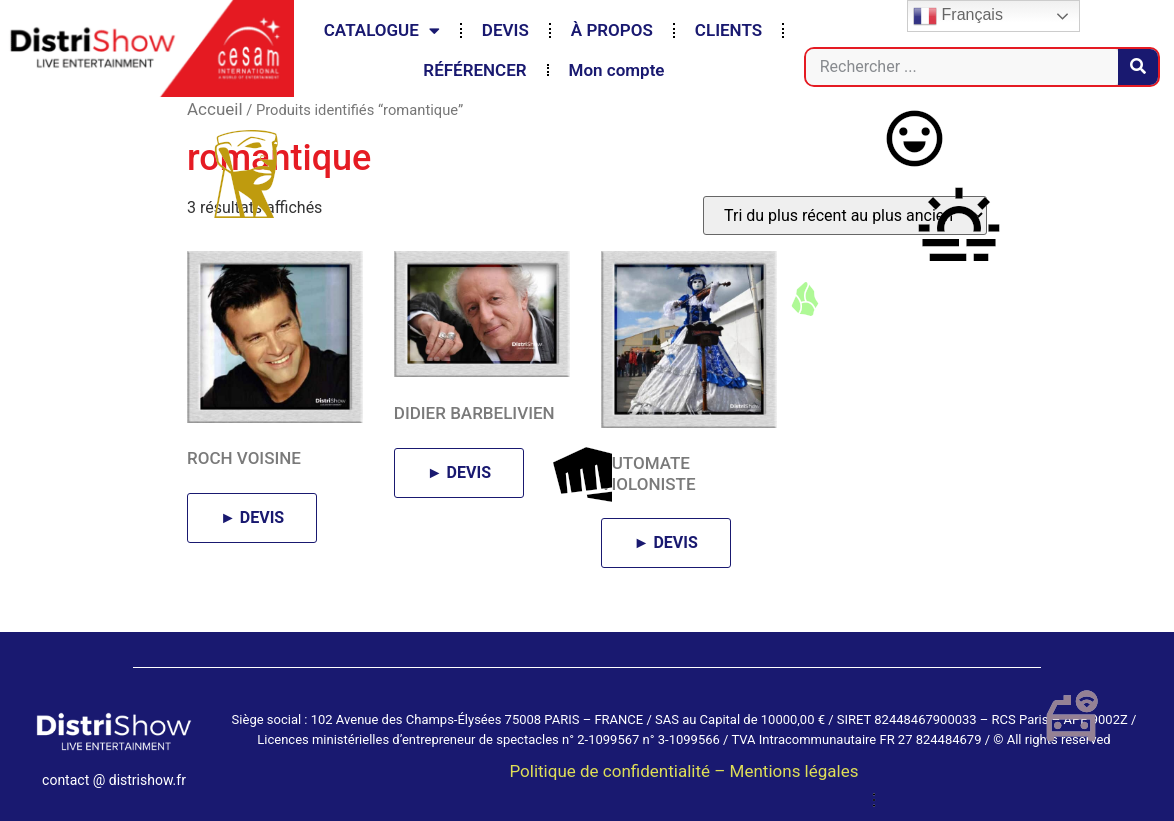 The height and width of the screenshot is (821, 1174). I want to click on add an emoji or reaction, so click(914, 138).